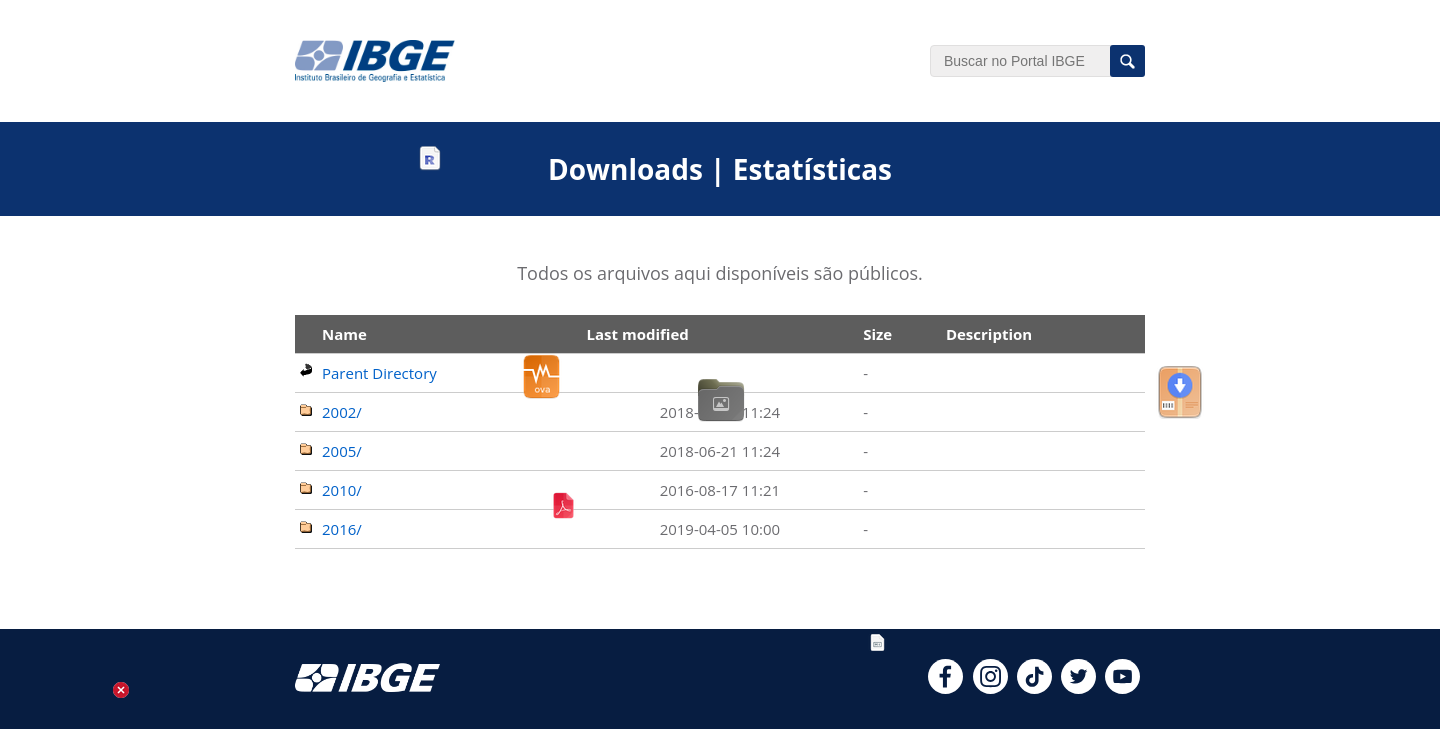 The image size is (1440, 729). I want to click on an R programming language source file, so click(430, 158).